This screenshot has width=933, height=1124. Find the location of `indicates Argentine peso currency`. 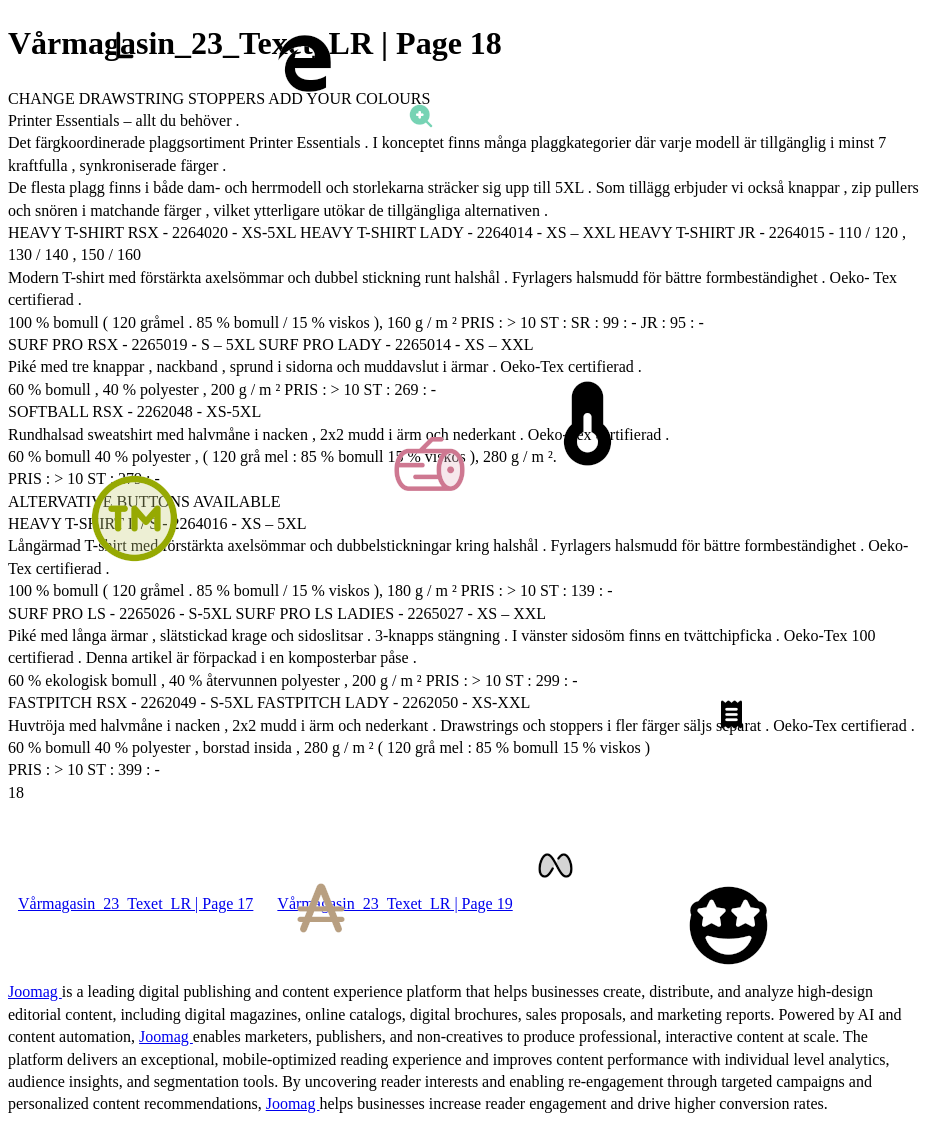

indicates Argentine peso currency is located at coordinates (321, 908).